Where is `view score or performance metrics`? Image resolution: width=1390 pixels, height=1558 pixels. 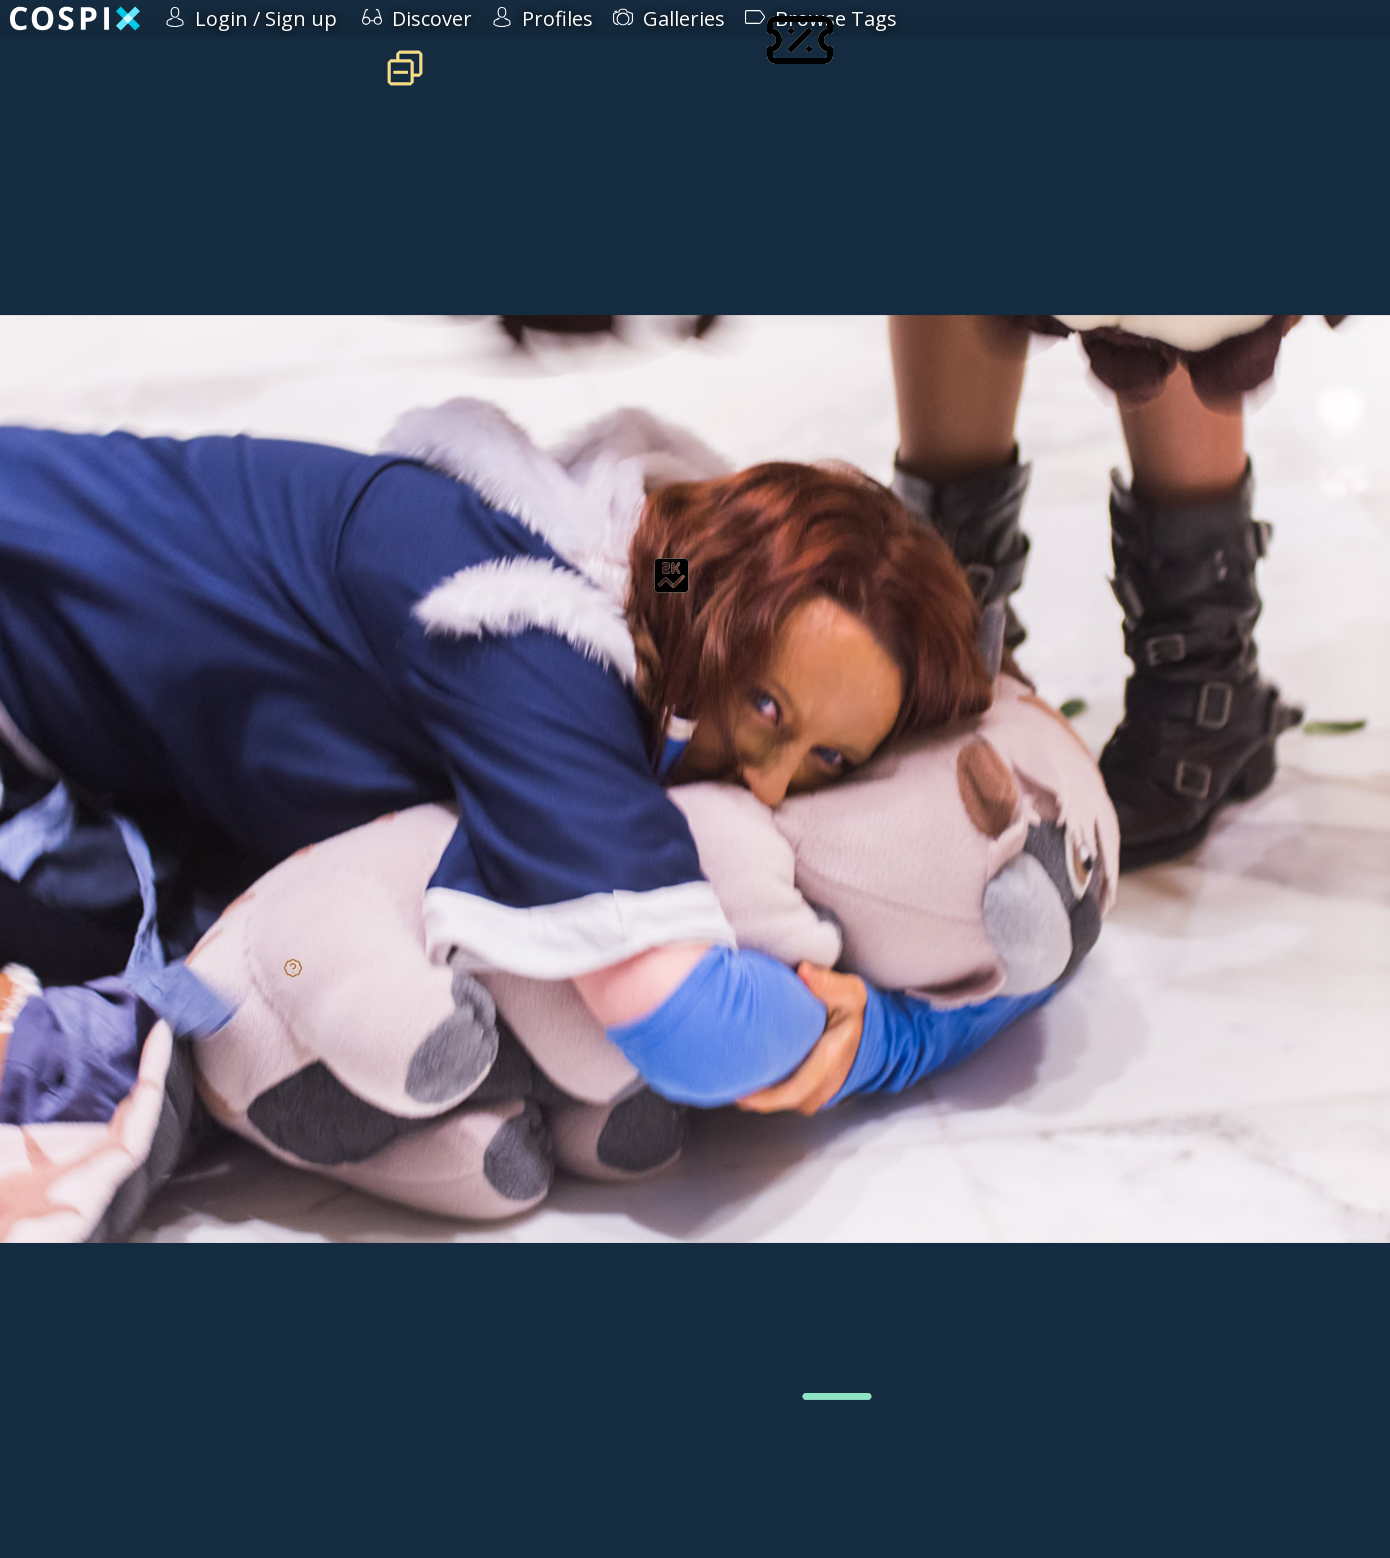 view score or performance metrics is located at coordinates (671, 575).